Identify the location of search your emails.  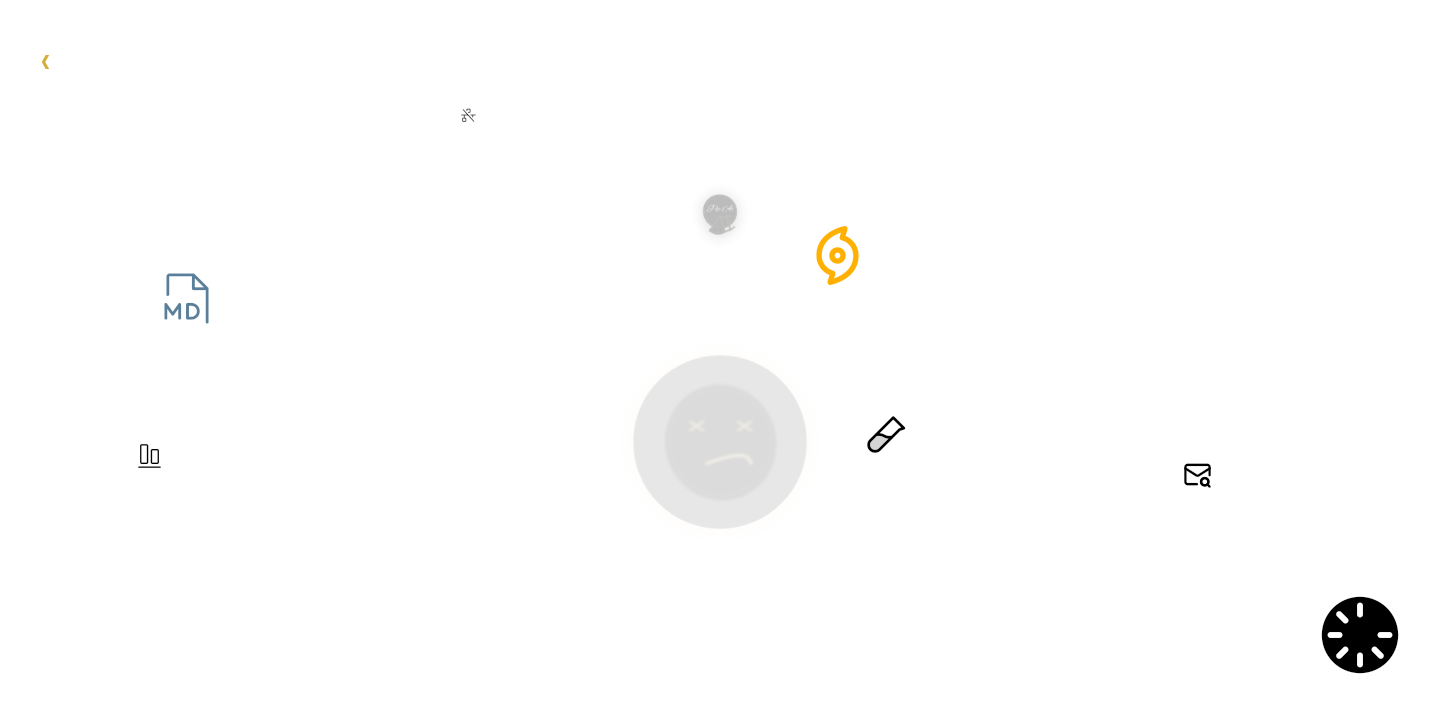
(1197, 474).